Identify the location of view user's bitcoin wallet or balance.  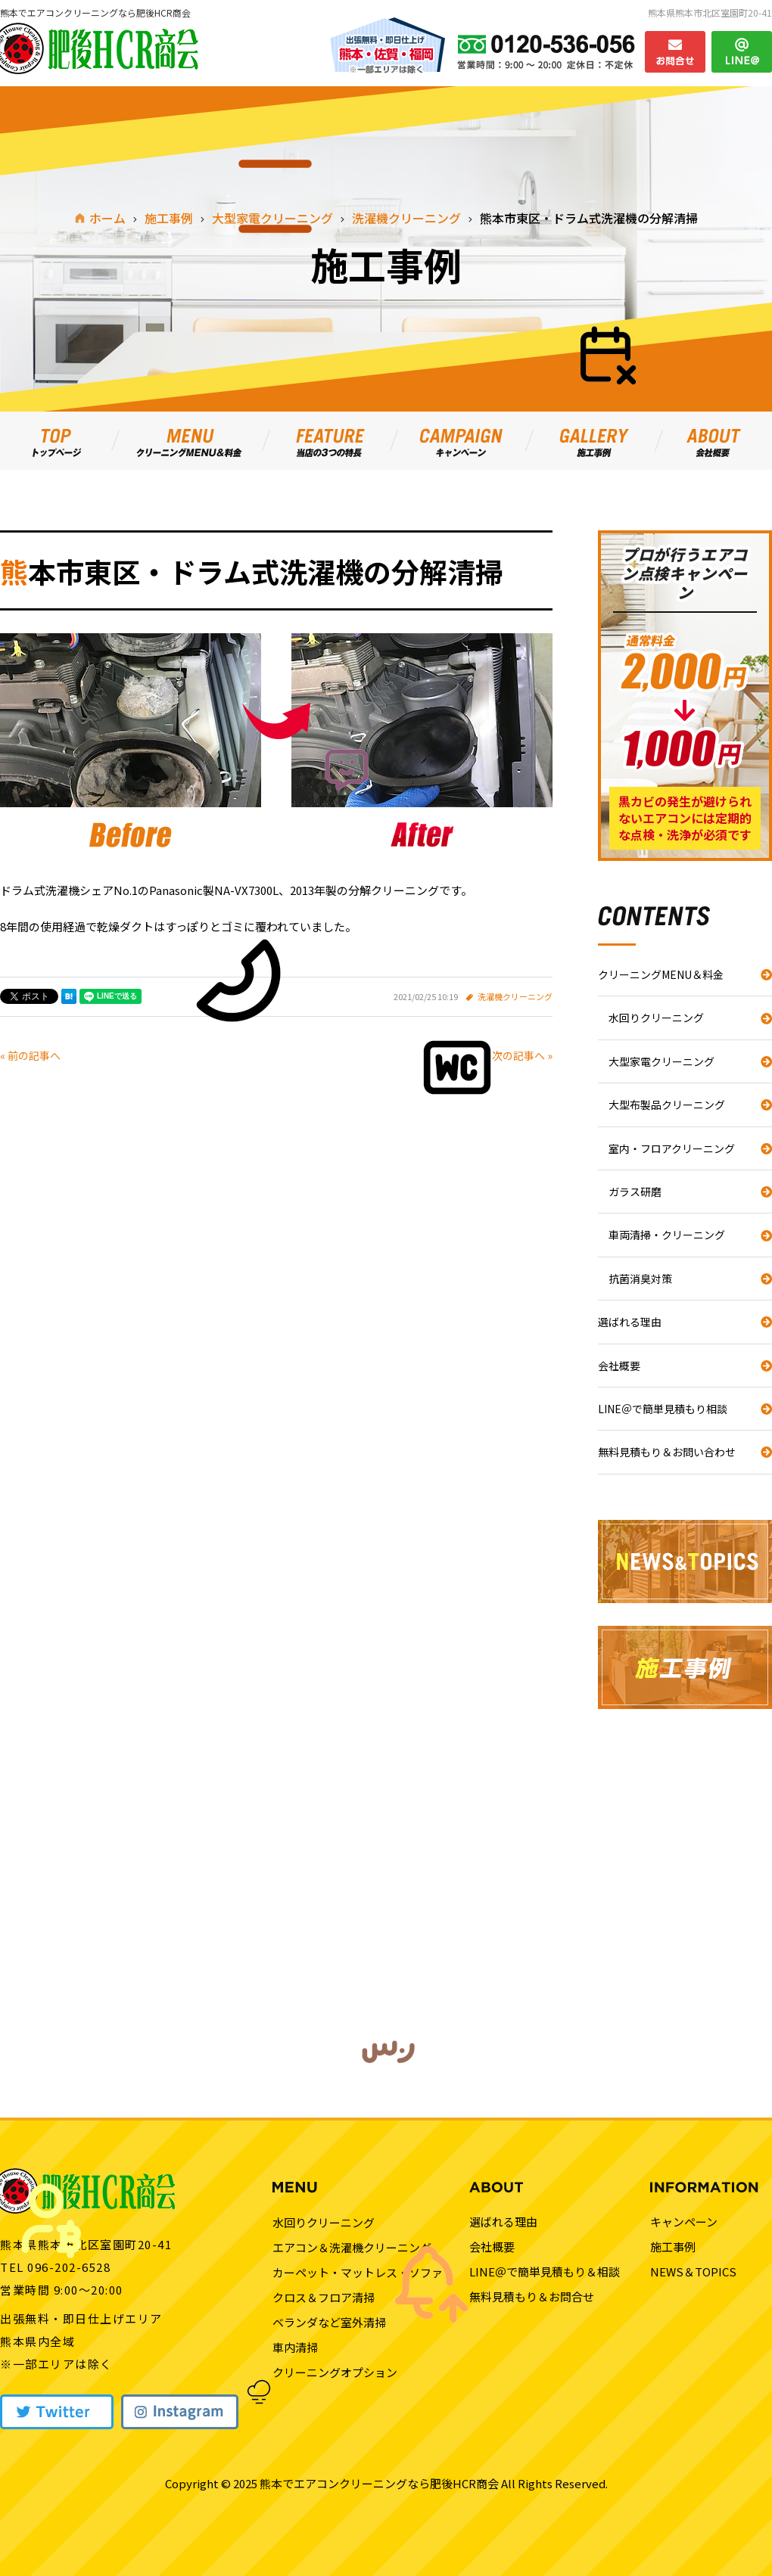
(46, 2218).